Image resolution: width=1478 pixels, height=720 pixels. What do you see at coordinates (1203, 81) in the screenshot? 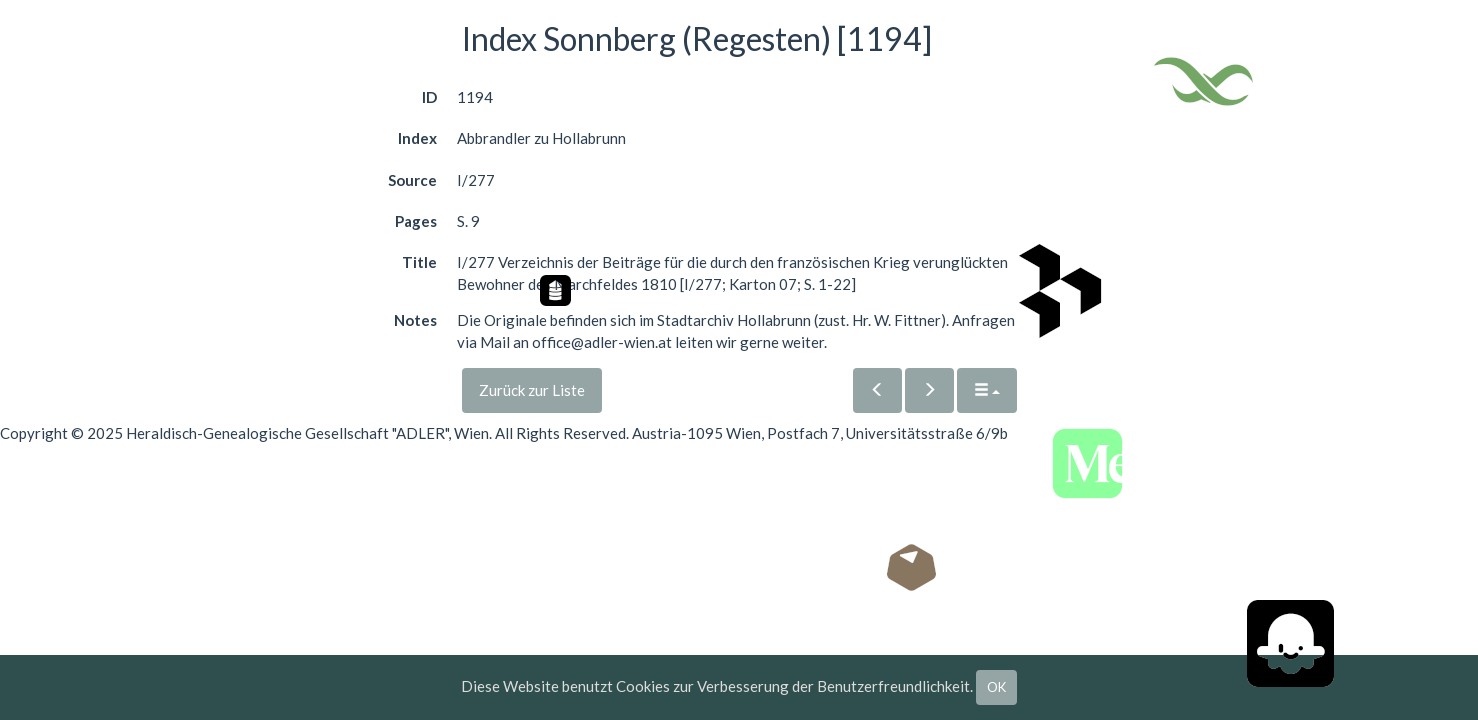
I see `backendless platform logo` at bounding box center [1203, 81].